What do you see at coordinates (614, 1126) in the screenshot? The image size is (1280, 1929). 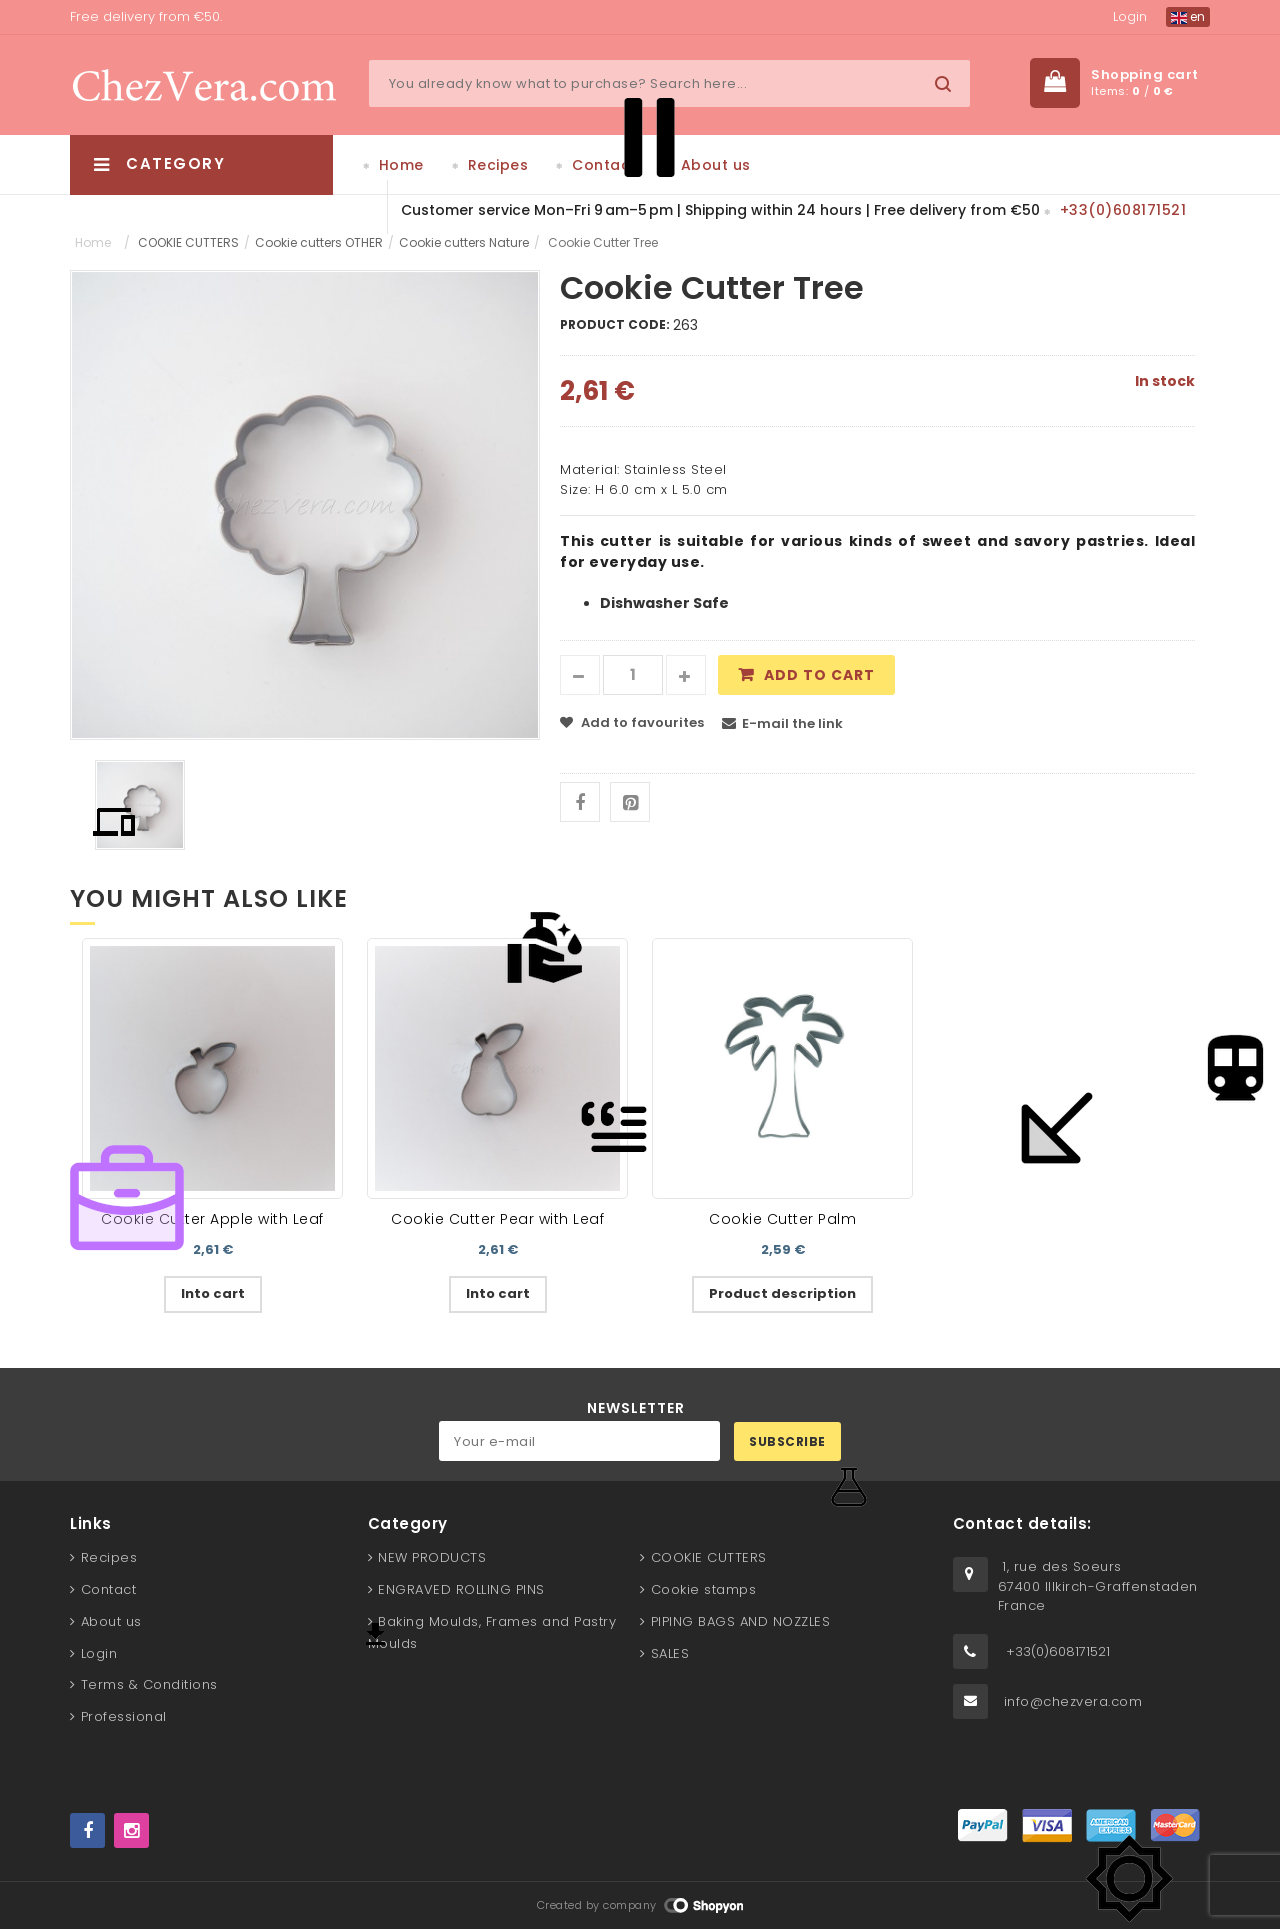 I see `insert a blockquote` at bounding box center [614, 1126].